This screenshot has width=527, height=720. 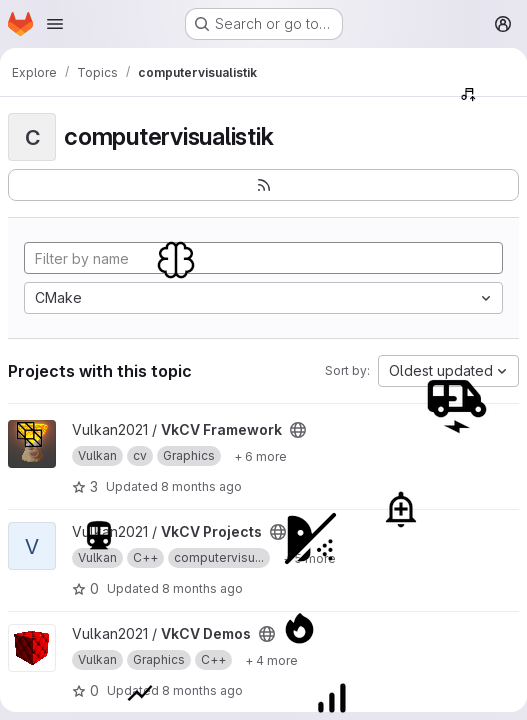 What do you see at coordinates (99, 536) in the screenshot?
I see `get subway or metro directions` at bounding box center [99, 536].